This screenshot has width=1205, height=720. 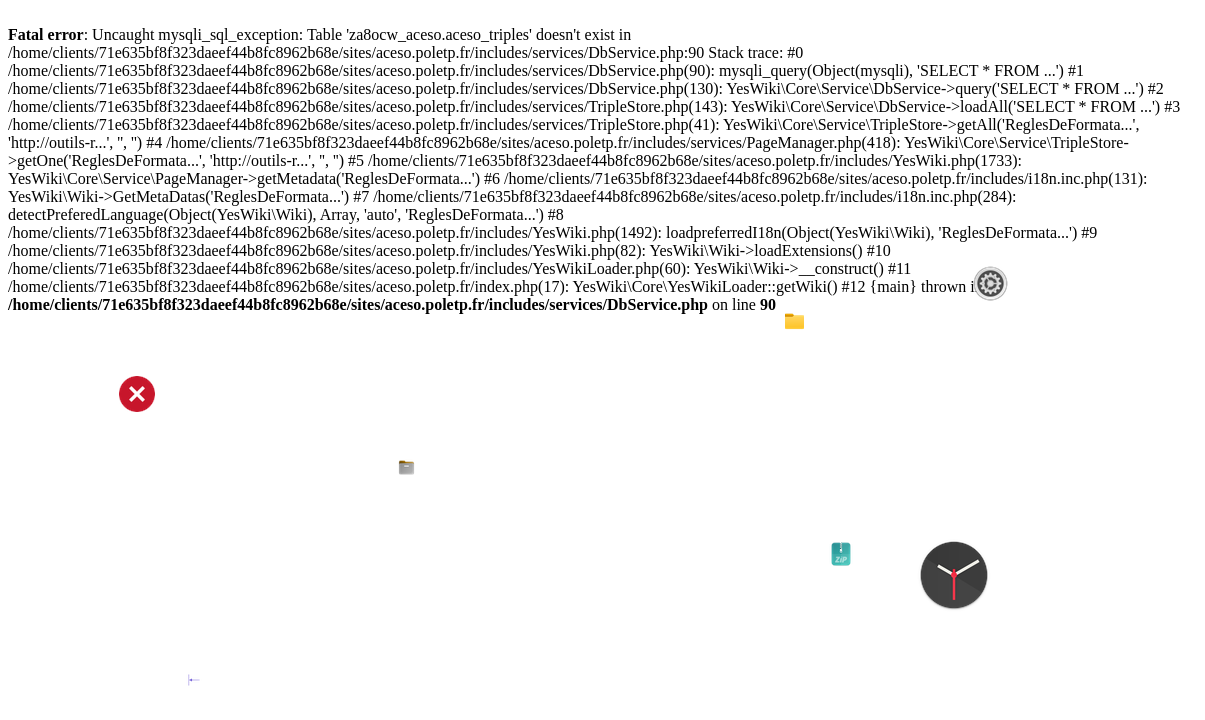 What do you see at coordinates (137, 394) in the screenshot?
I see `cancel the current calculation` at bounding box center [137, 394].